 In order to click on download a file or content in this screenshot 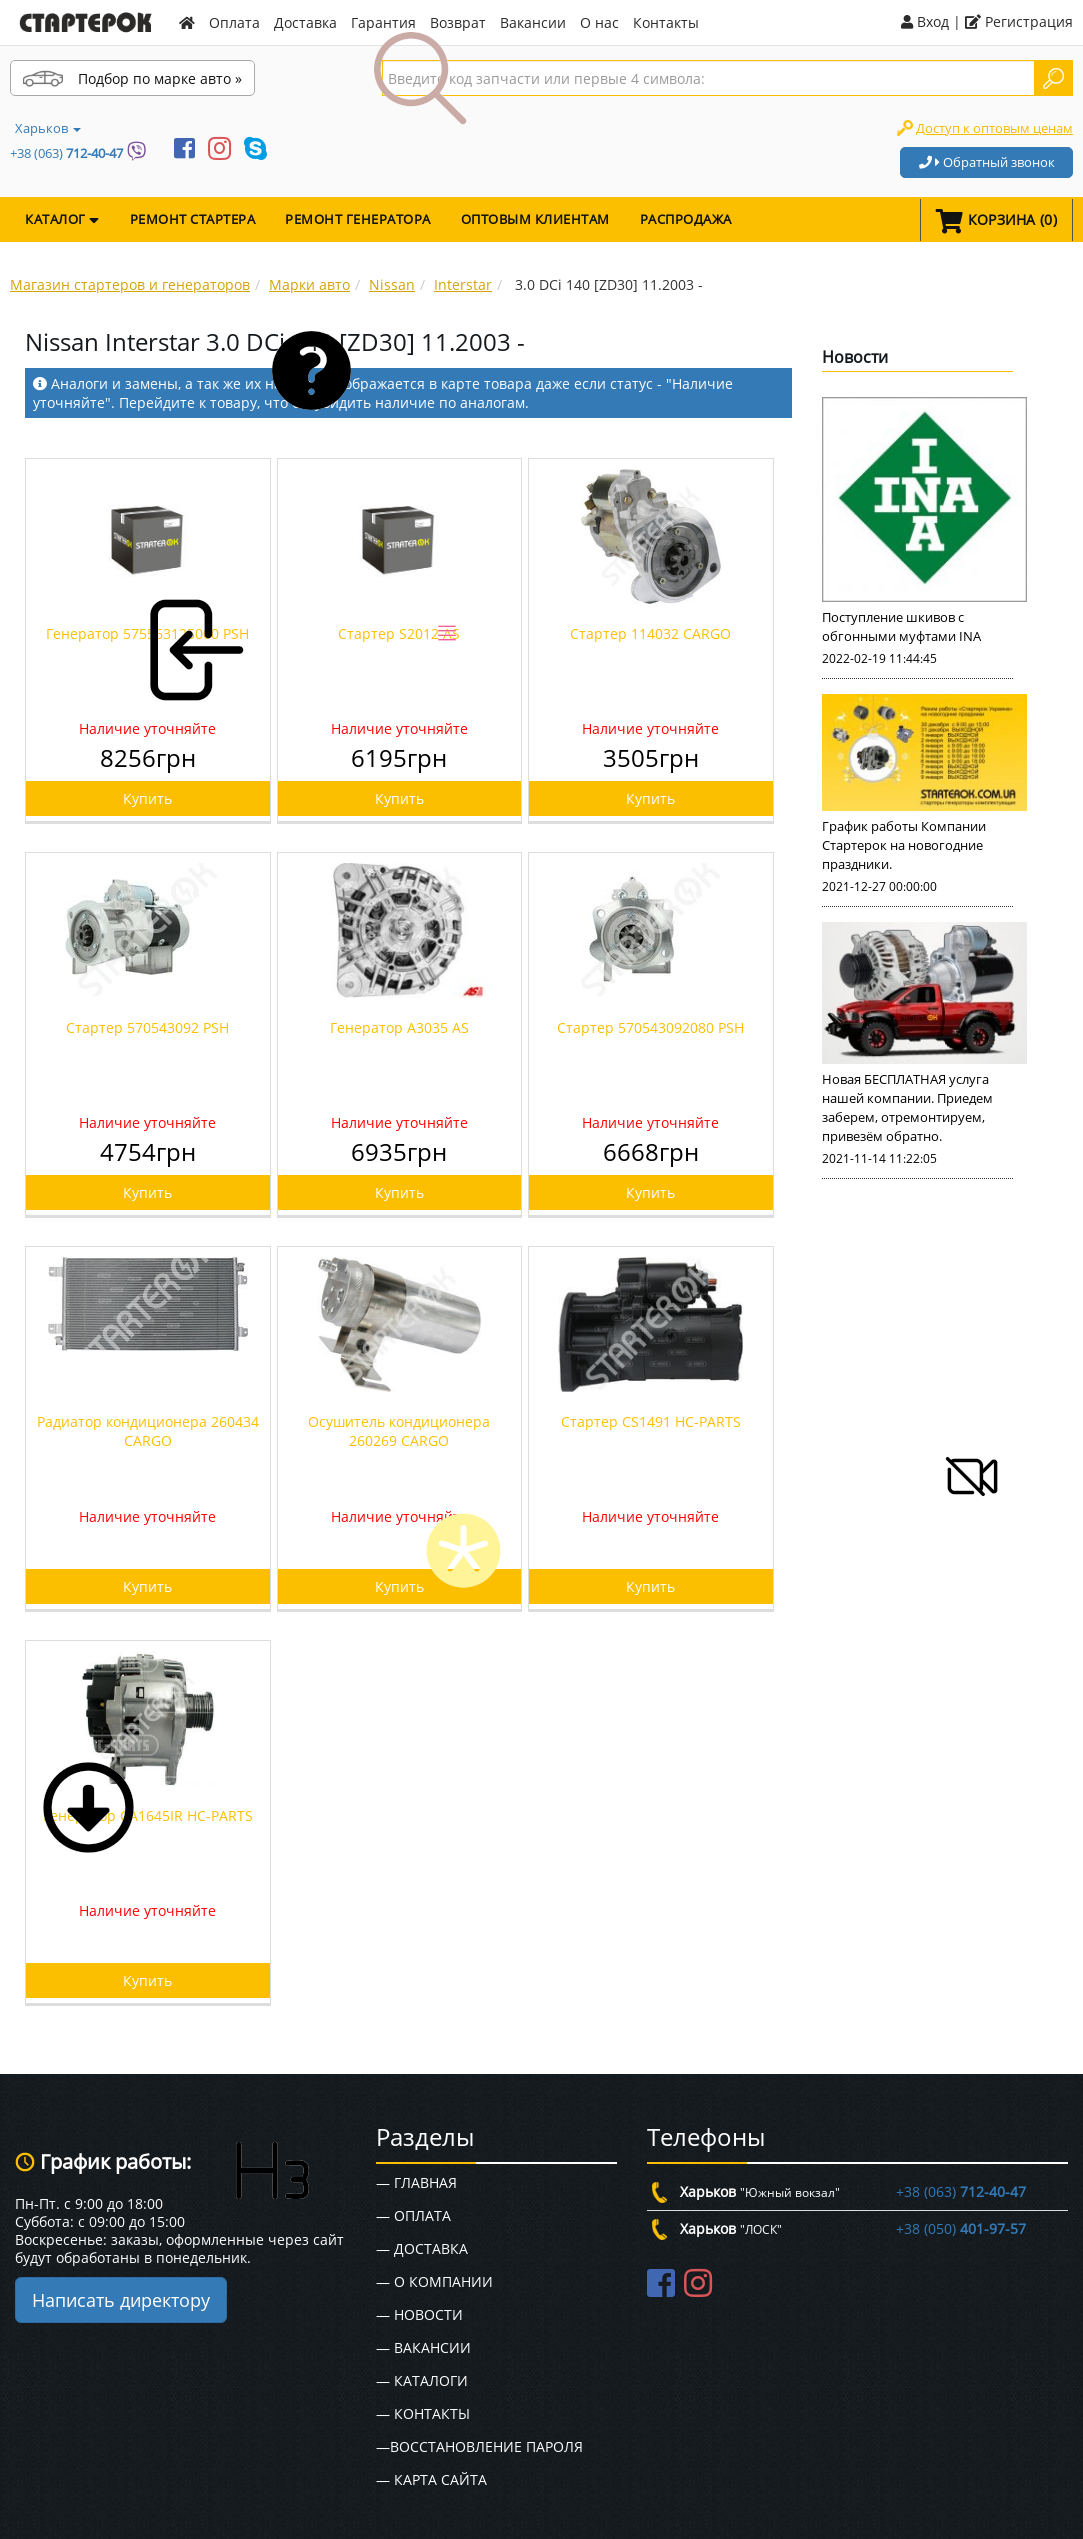, I will do `click(88, 1807)`.